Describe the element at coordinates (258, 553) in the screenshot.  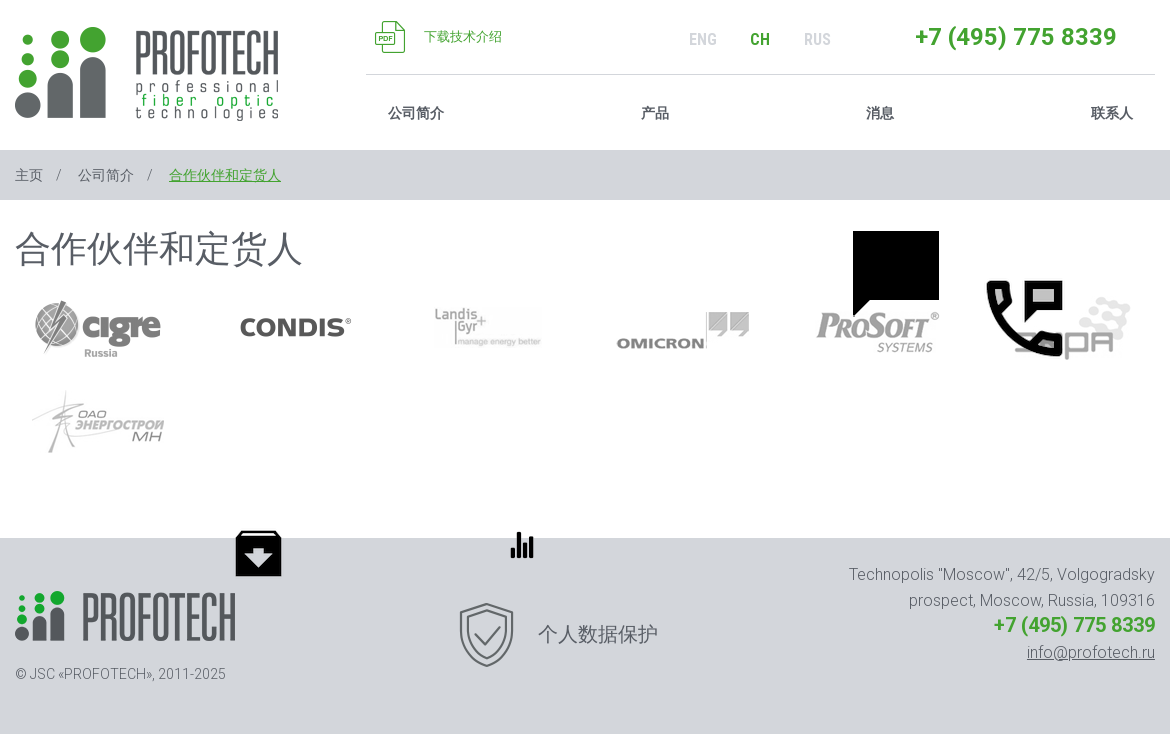
I see `archive selected items` at that location.